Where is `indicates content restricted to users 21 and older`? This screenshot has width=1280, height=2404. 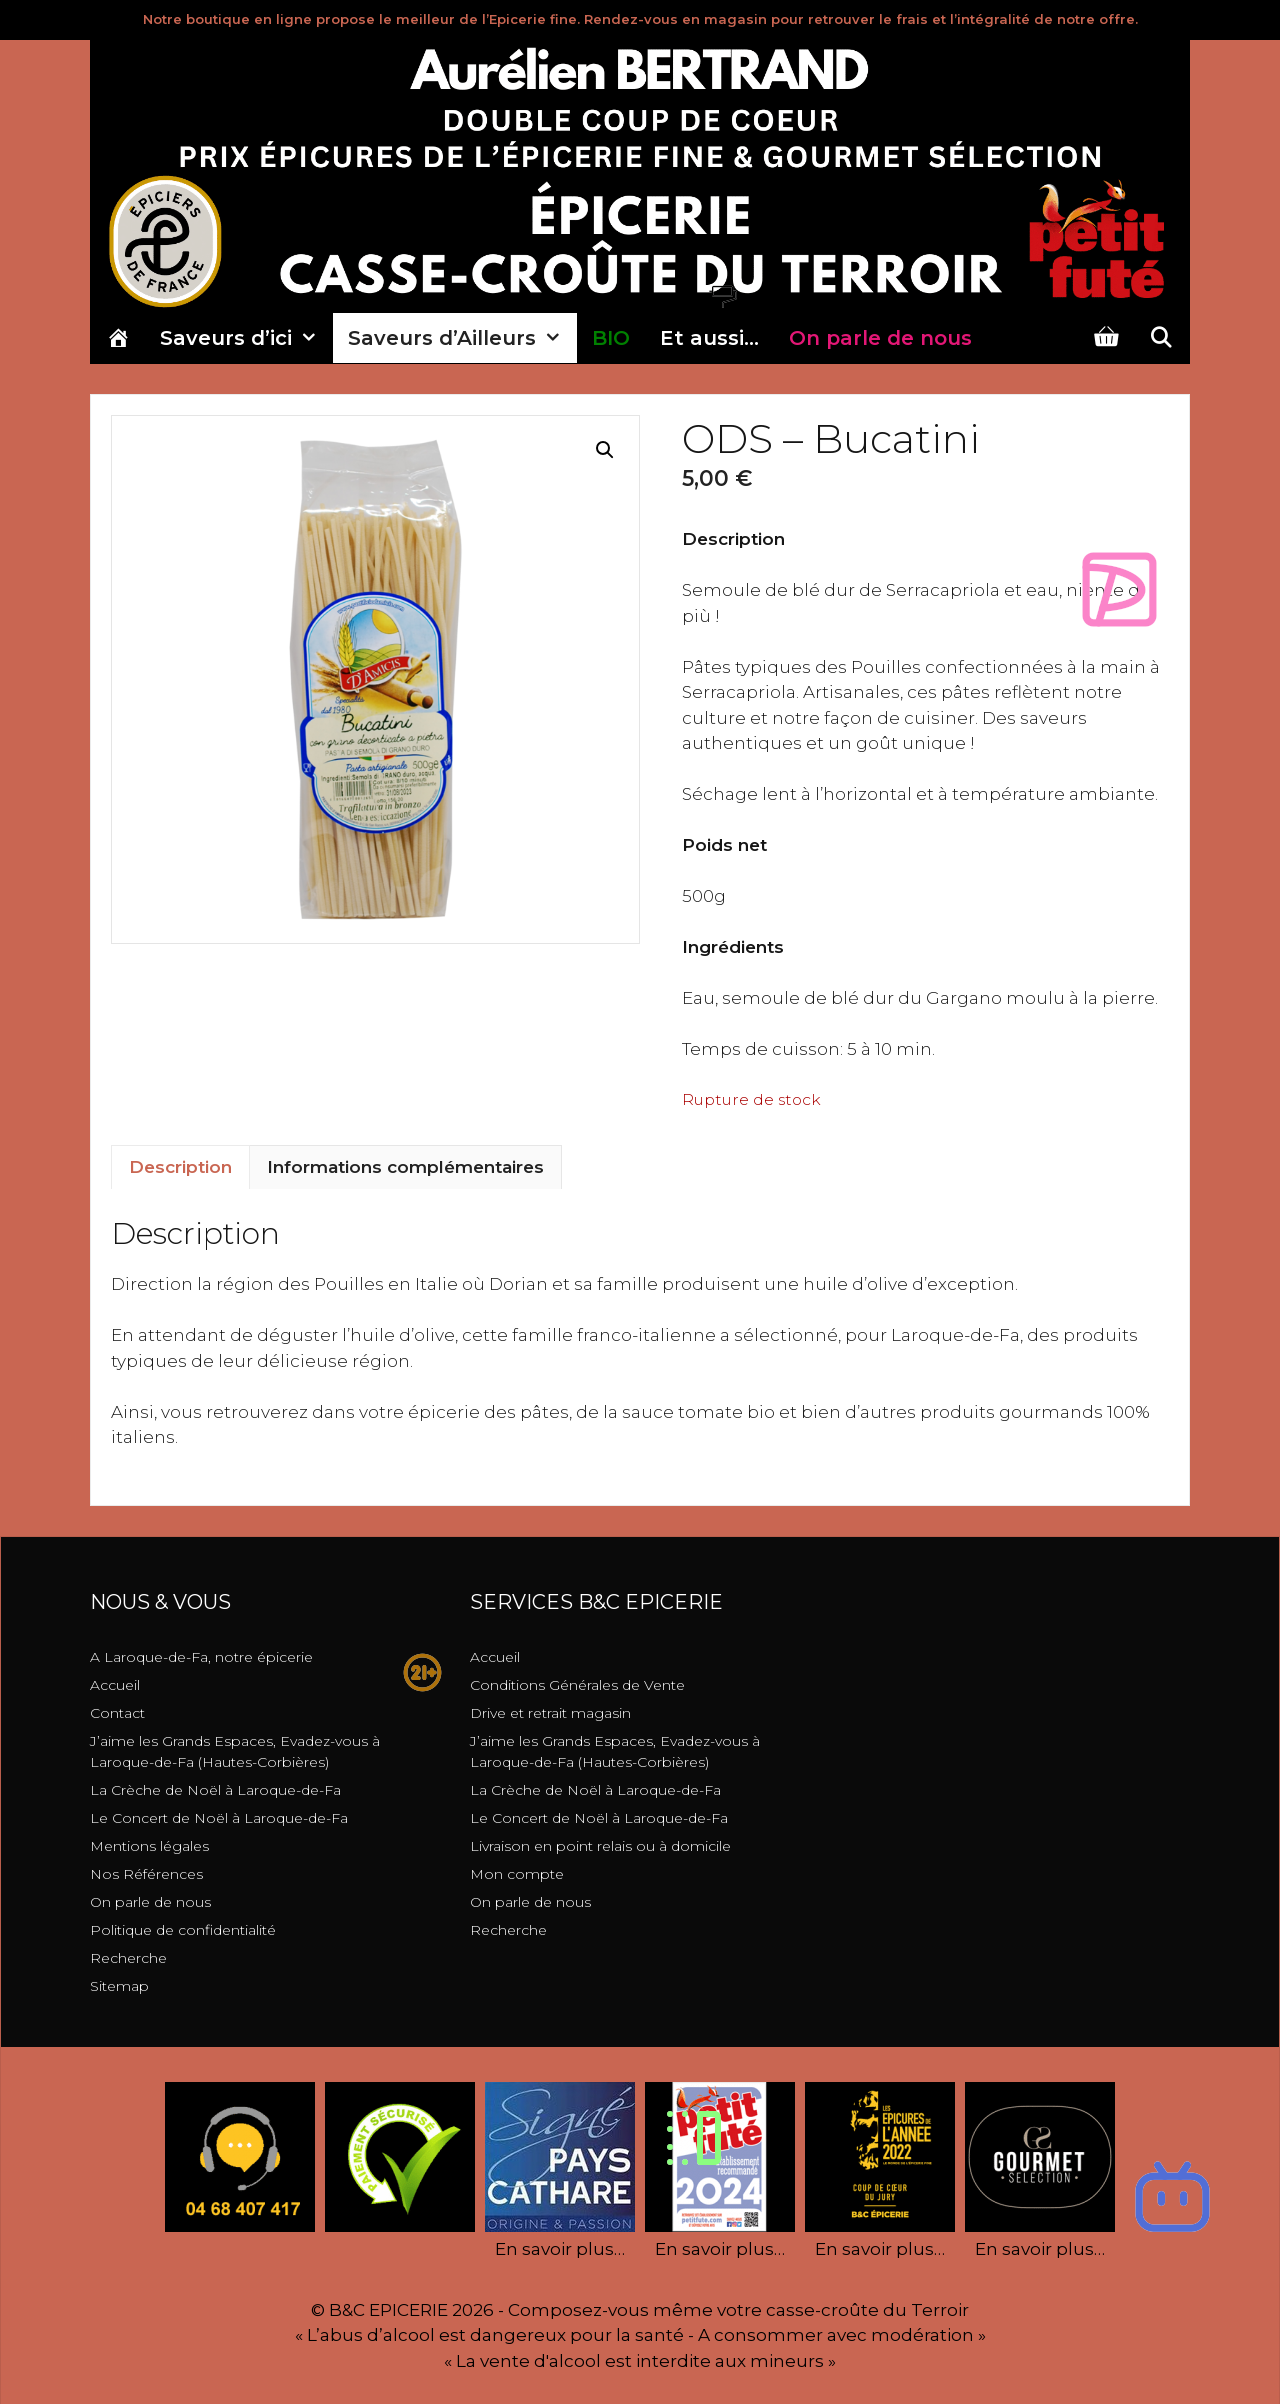
indicates content restricted to users 21 and older is located at coordinates (422, 1672).